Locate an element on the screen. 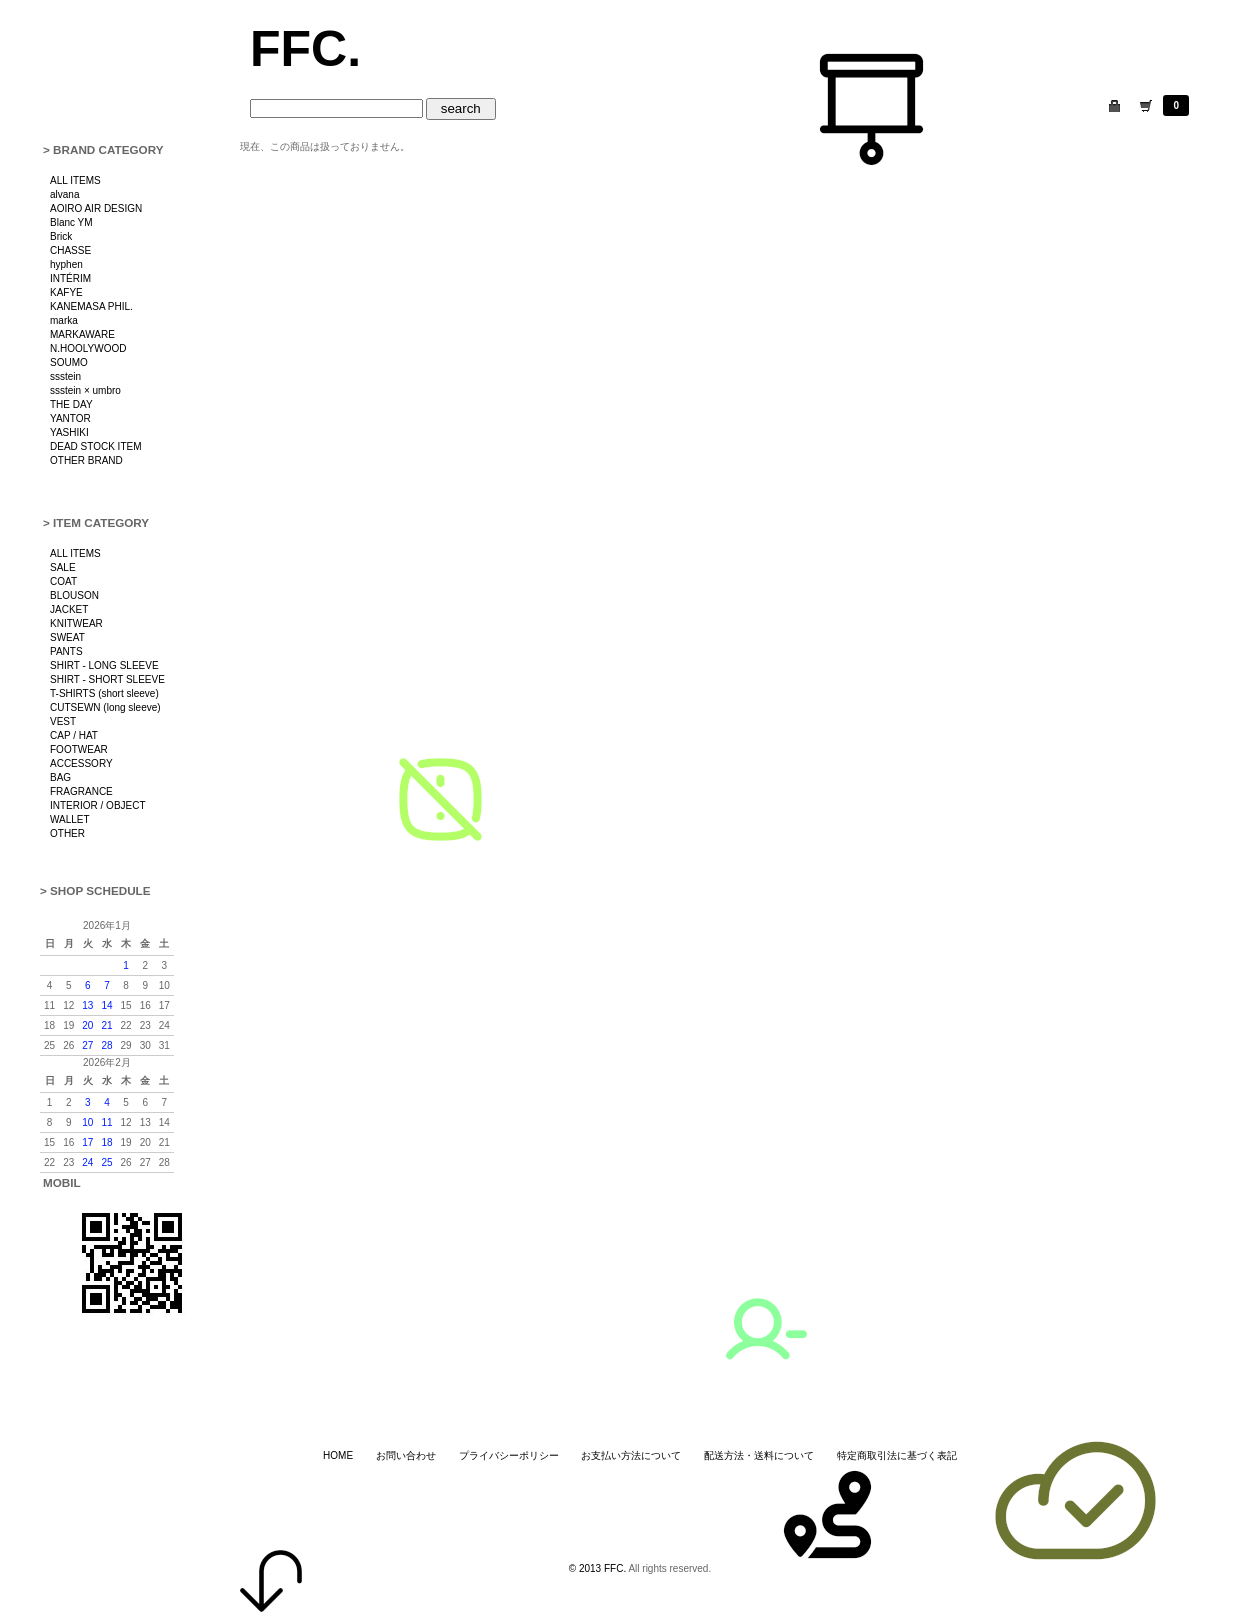  view route between two locations is located at coordinates (827, 1514).